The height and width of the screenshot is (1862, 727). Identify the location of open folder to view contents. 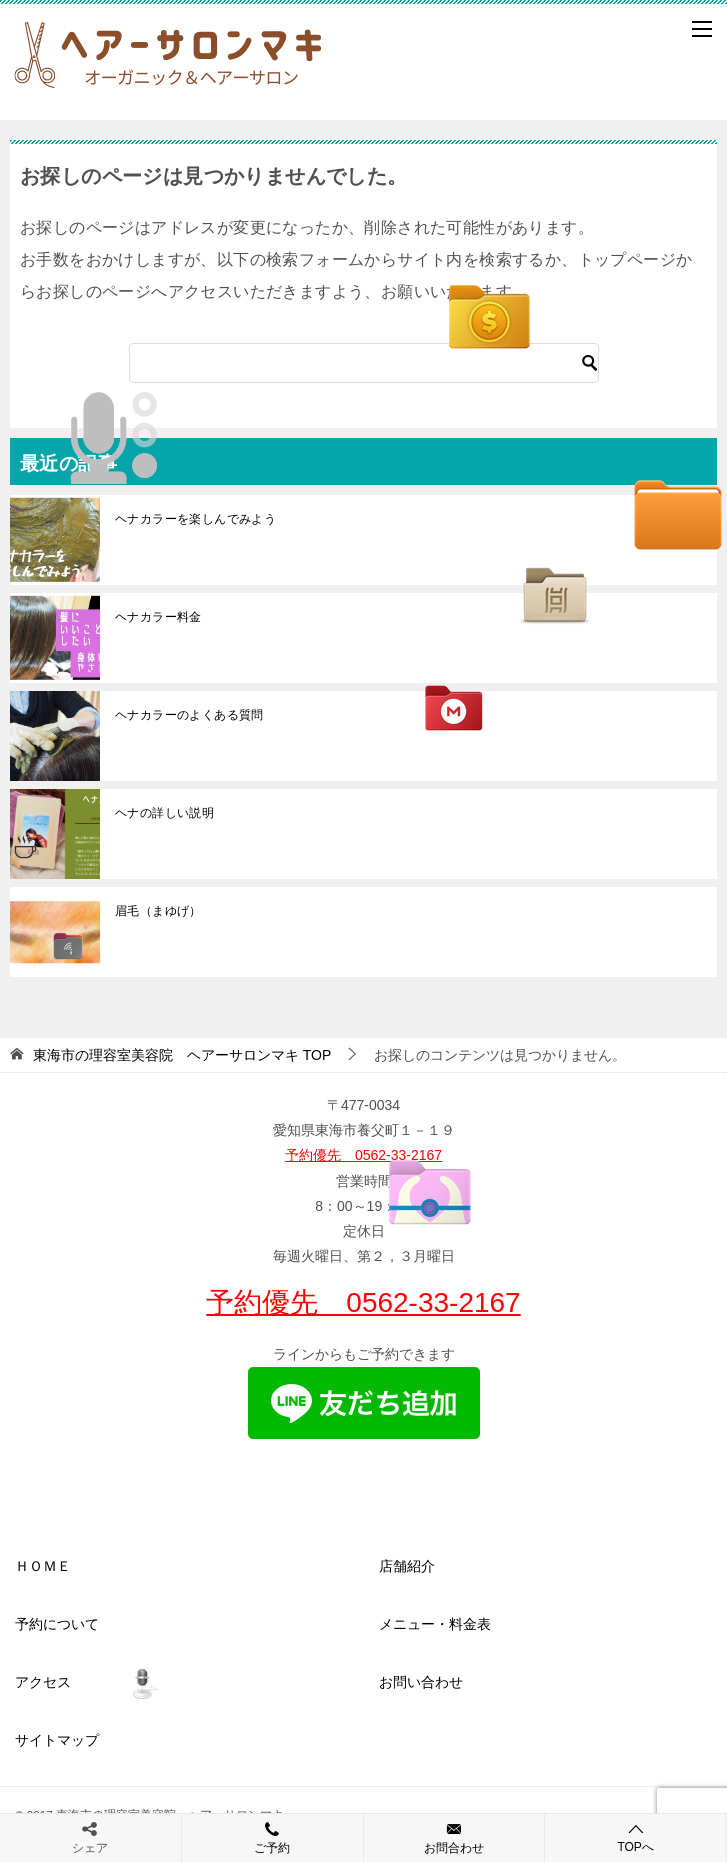
(678, 515).